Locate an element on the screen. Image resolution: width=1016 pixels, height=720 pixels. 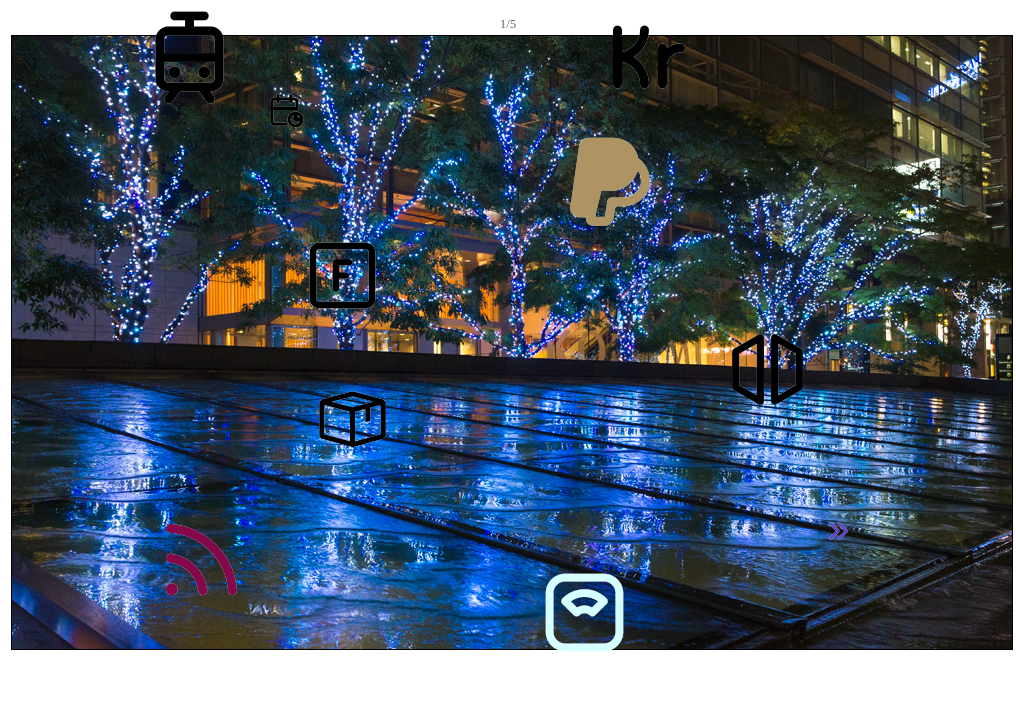
facebook app or social media shortcut is located at coordinates (342, 275).